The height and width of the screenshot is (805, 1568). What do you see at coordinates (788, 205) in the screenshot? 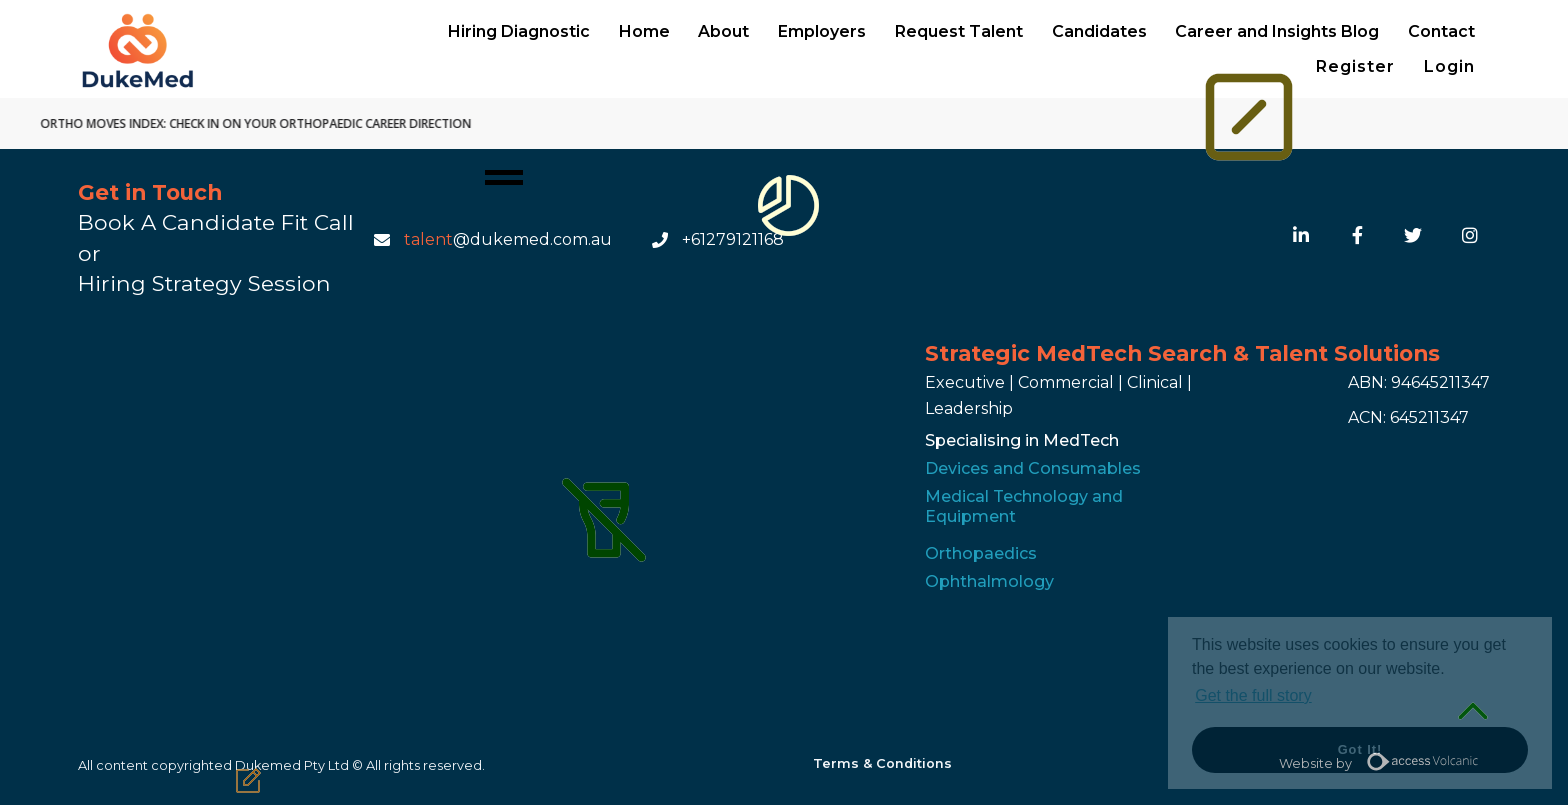
I see `view analytics or statistics breakdown` at bounding box center [788, 205].